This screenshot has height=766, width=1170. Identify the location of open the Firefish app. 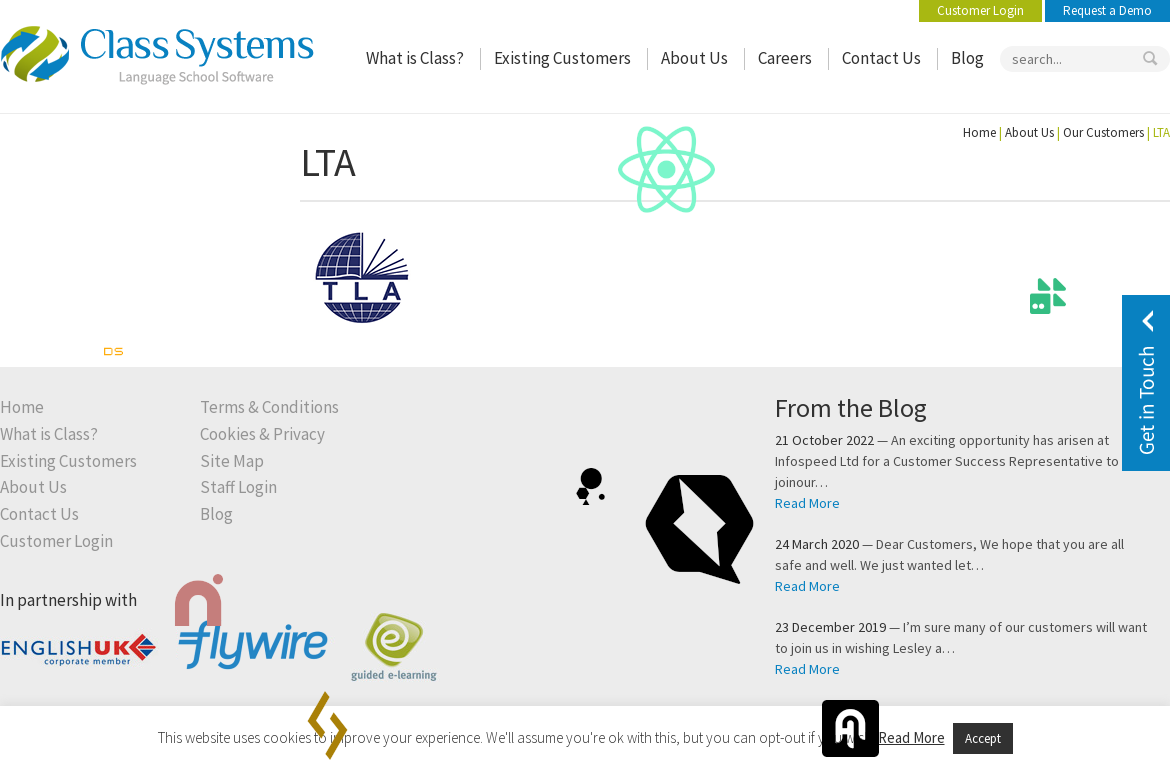
(1048, 296).